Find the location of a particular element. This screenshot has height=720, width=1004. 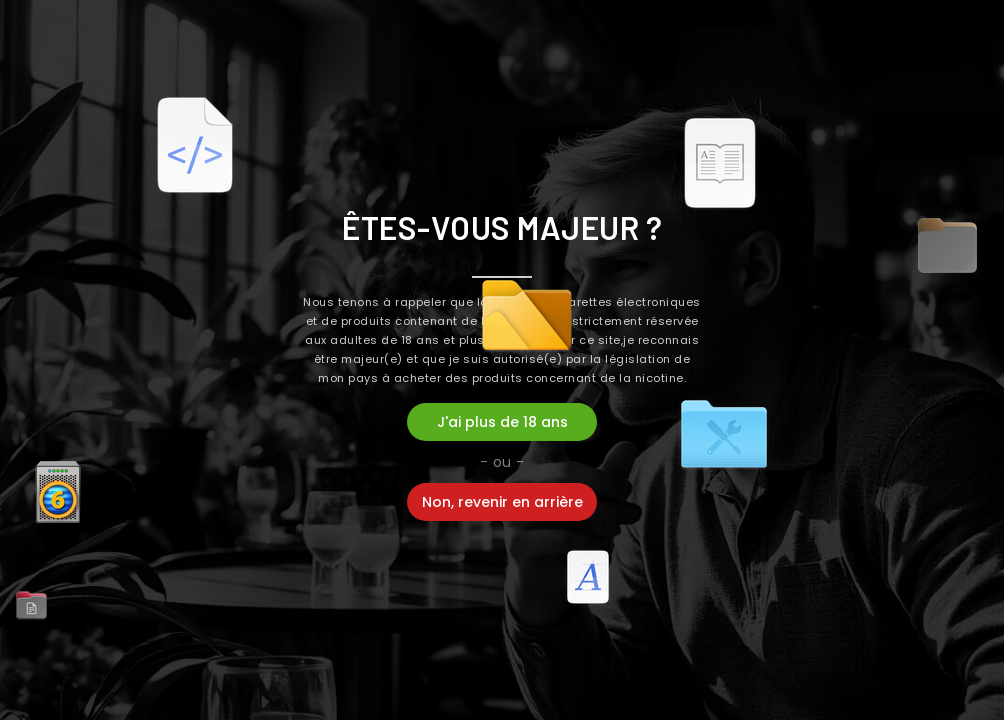

open the utilities folder is located at coordinates (724, 434).